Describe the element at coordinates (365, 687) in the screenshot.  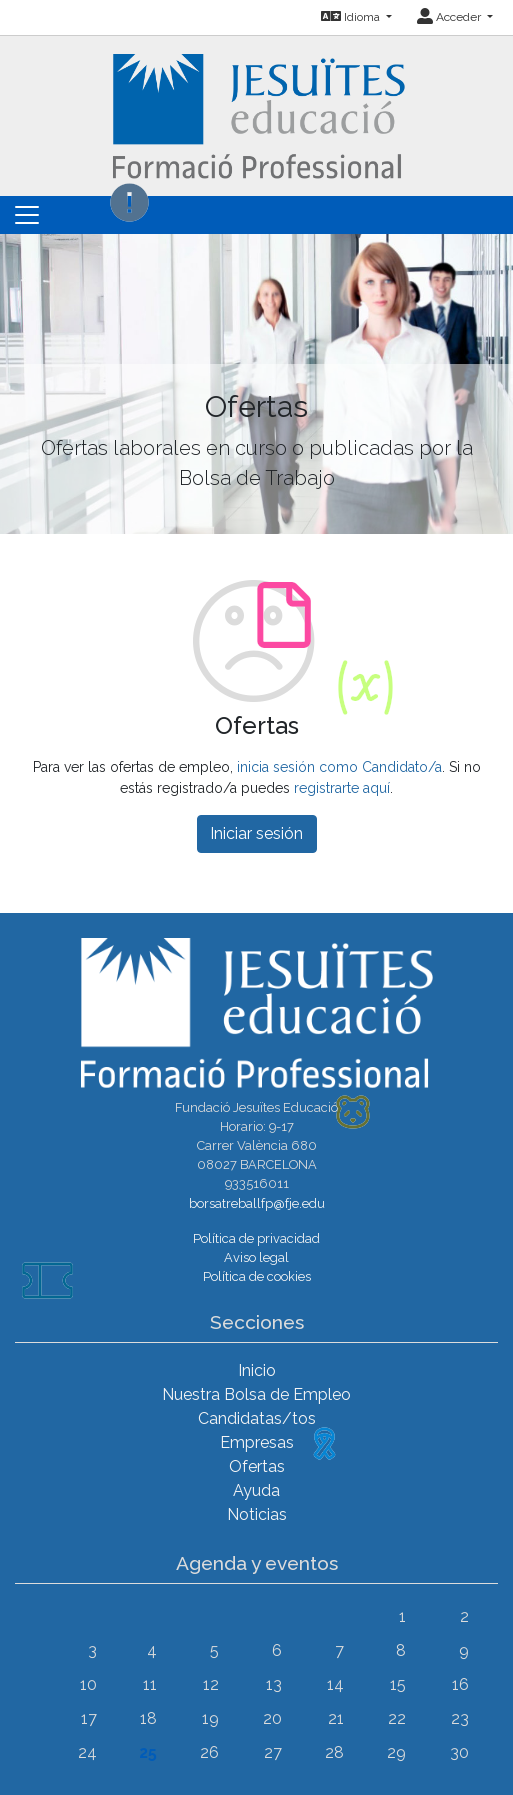
I see `insert a variable or placeholder value` at that location.